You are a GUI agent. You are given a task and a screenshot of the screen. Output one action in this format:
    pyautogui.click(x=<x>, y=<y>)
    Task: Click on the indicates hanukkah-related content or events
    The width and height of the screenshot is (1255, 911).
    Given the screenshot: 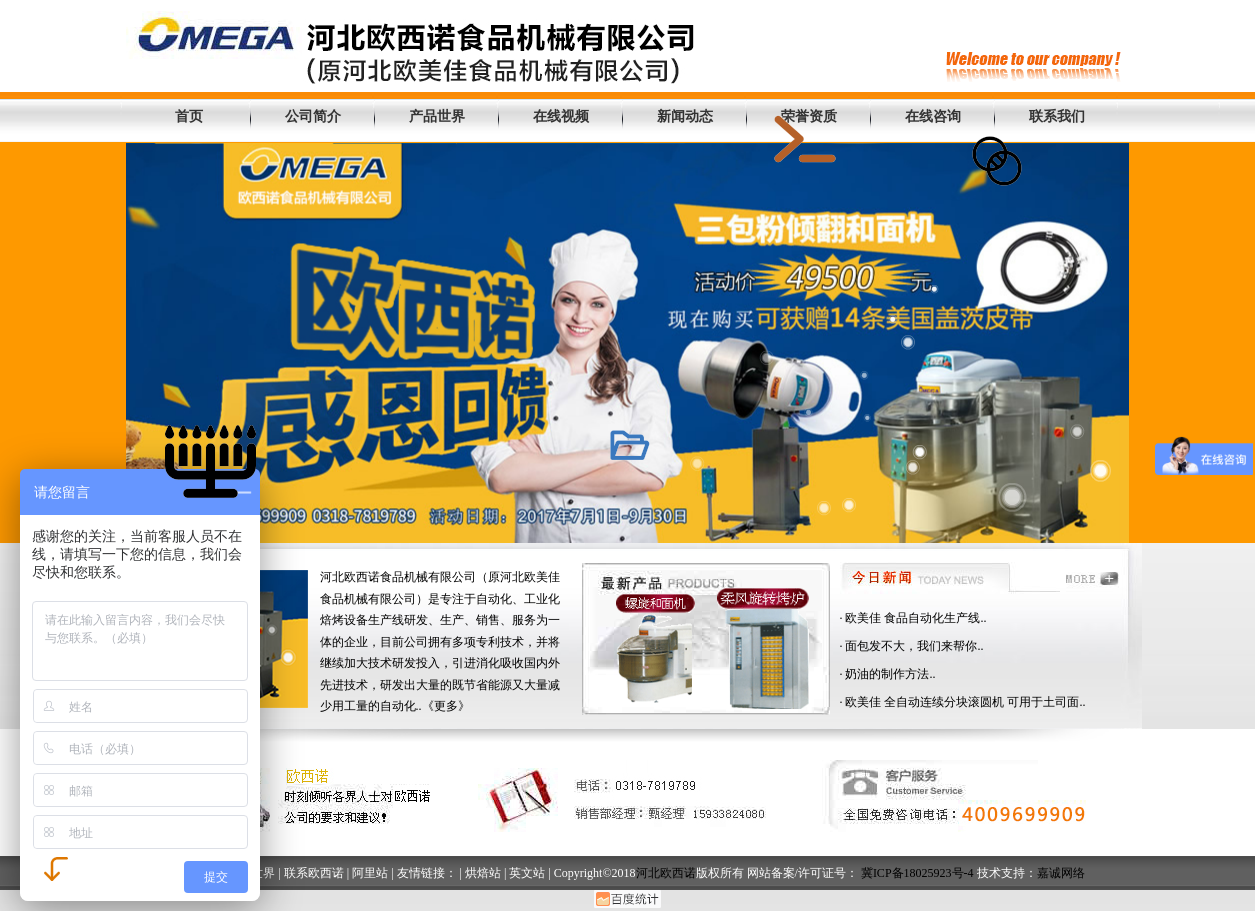 What is the action you would take?
    pyautogui.click(x=210, y=461)
    